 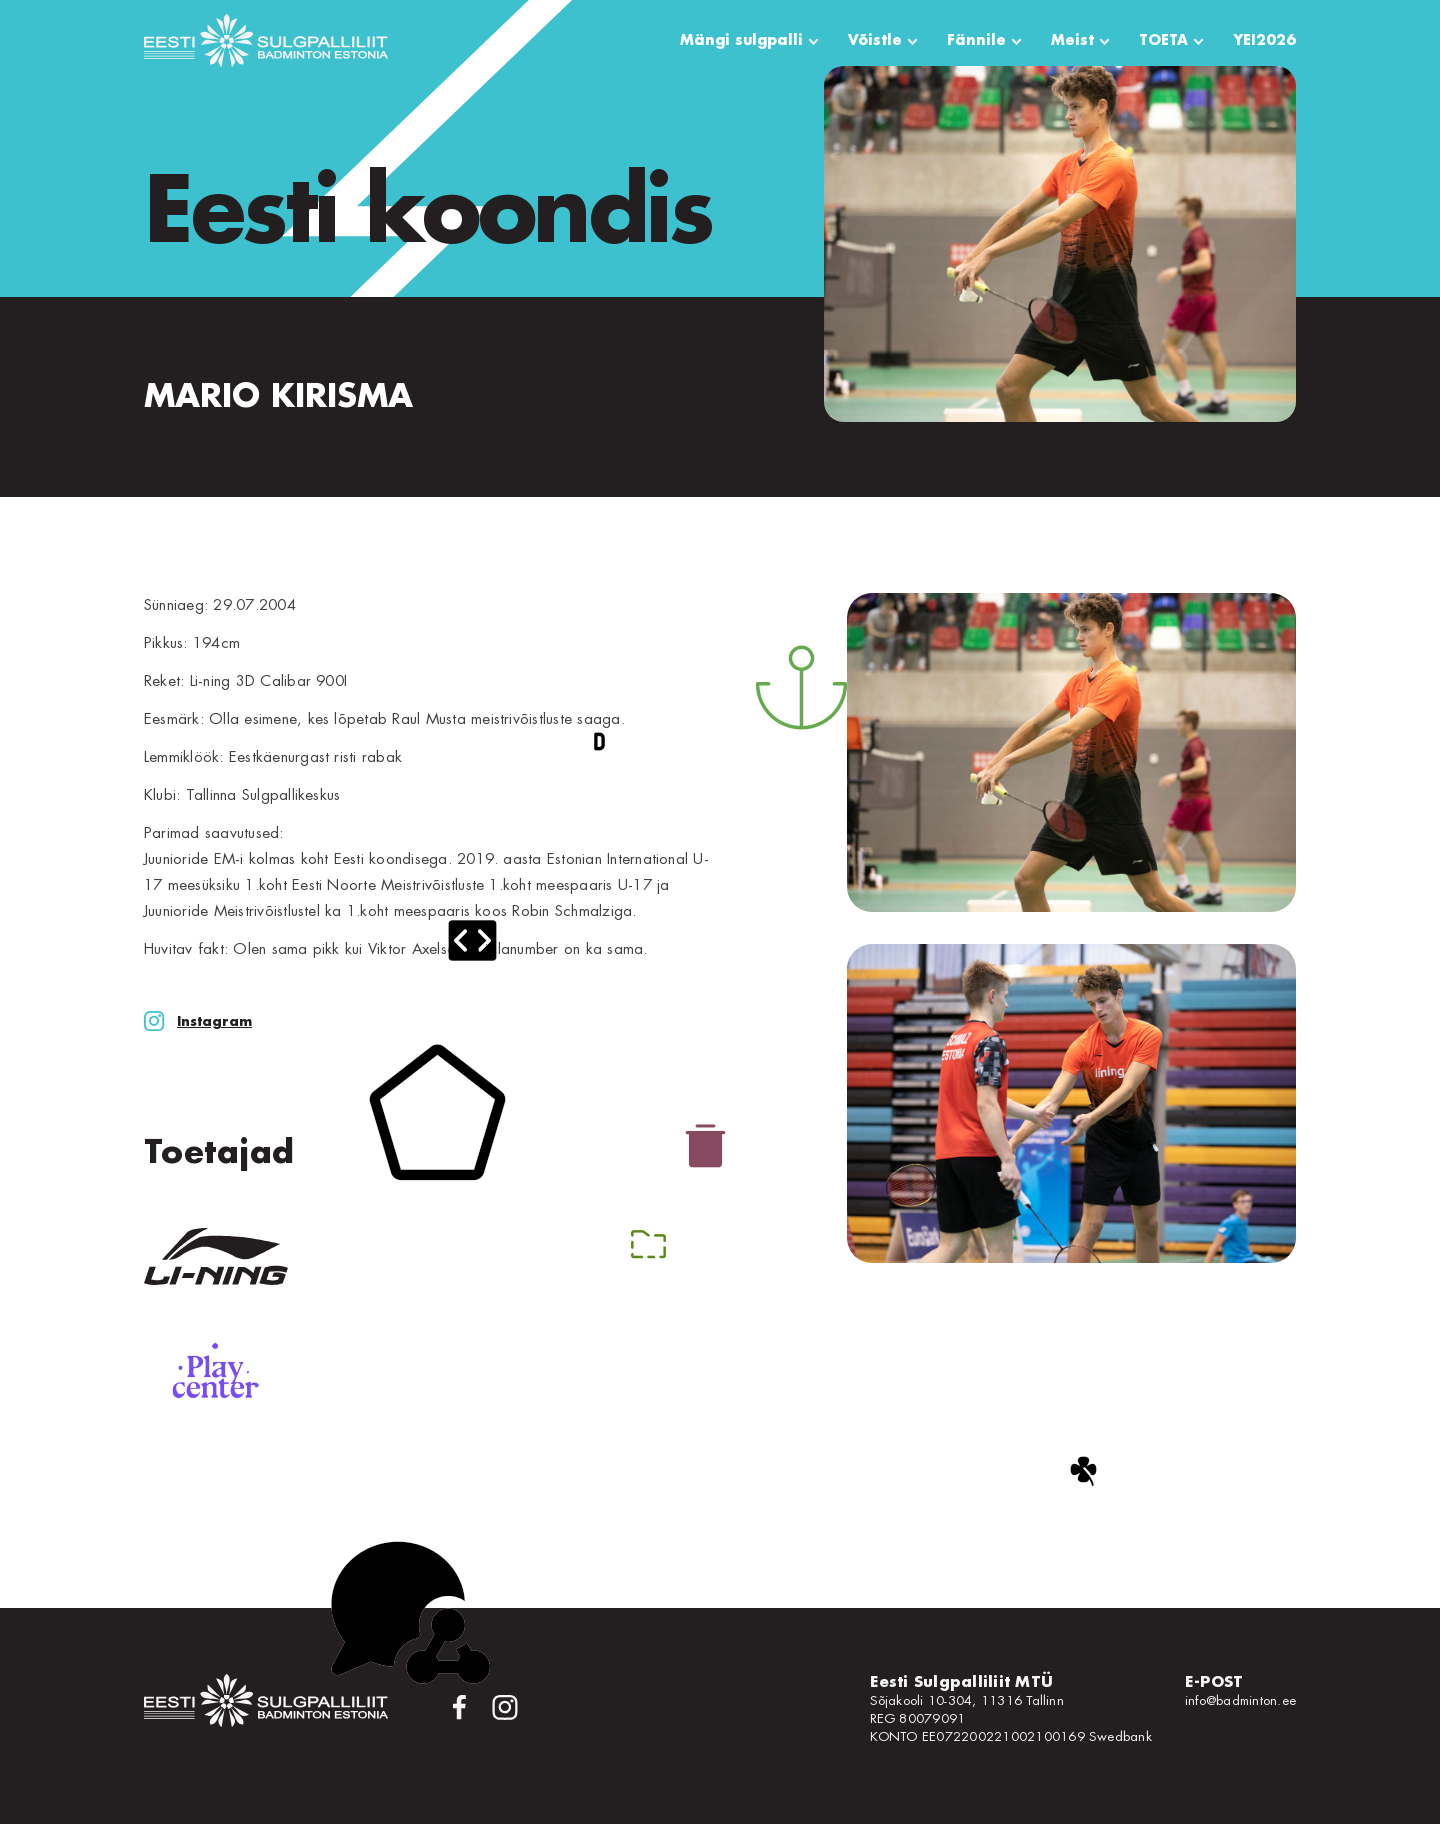 What do you see at coordinates (801, 687) in the screenshot?
I see `anchor point or fixed position marker` at bounding box center [801, 687].